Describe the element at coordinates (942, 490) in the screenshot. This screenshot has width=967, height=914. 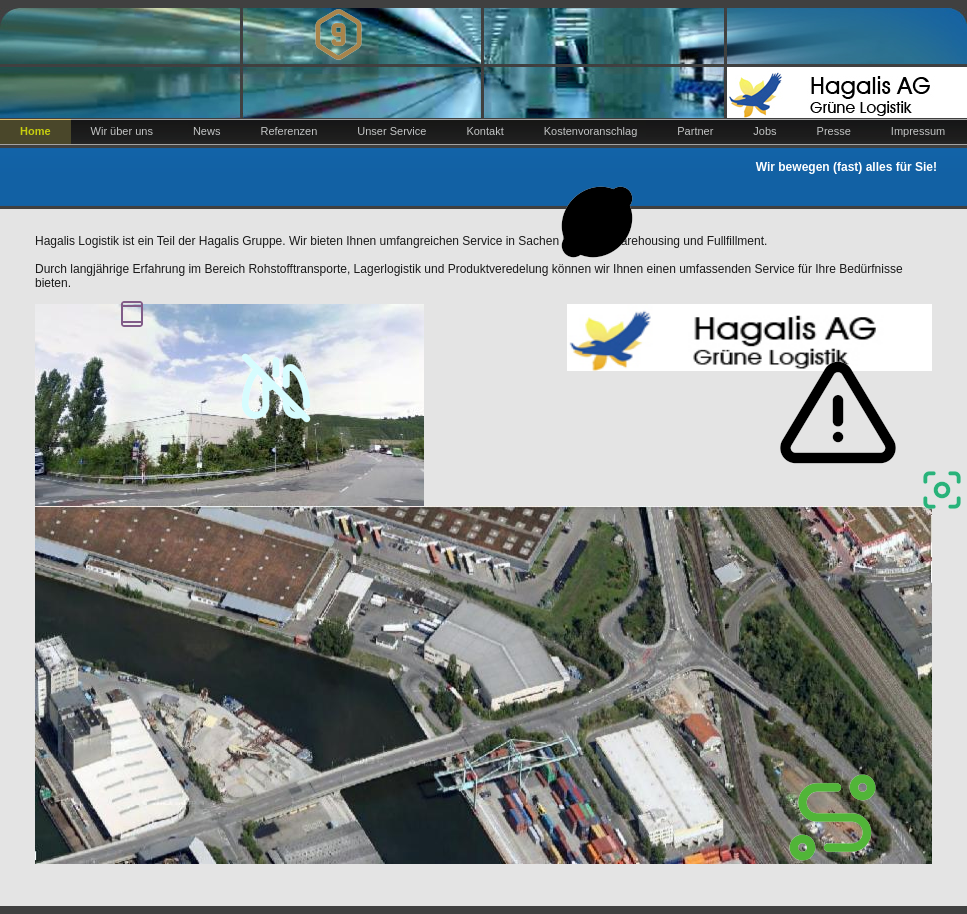
I see `capture a screenshot or photo` at that location.